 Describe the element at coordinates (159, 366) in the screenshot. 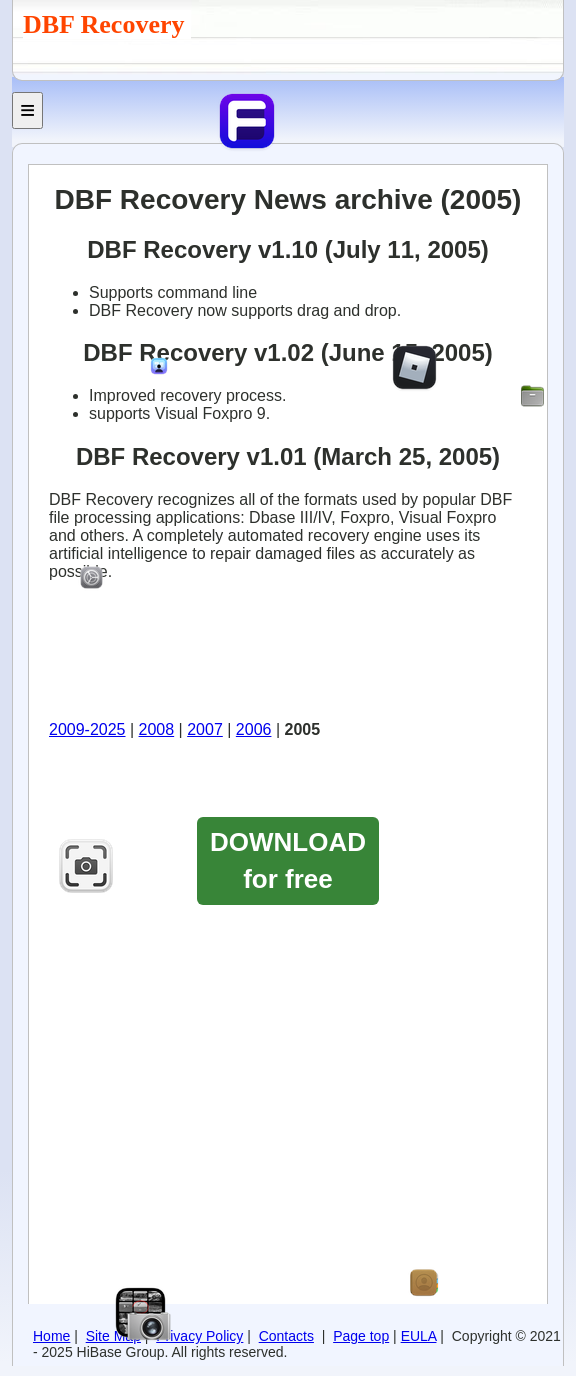

I see `open the screen sharing app` at that location.